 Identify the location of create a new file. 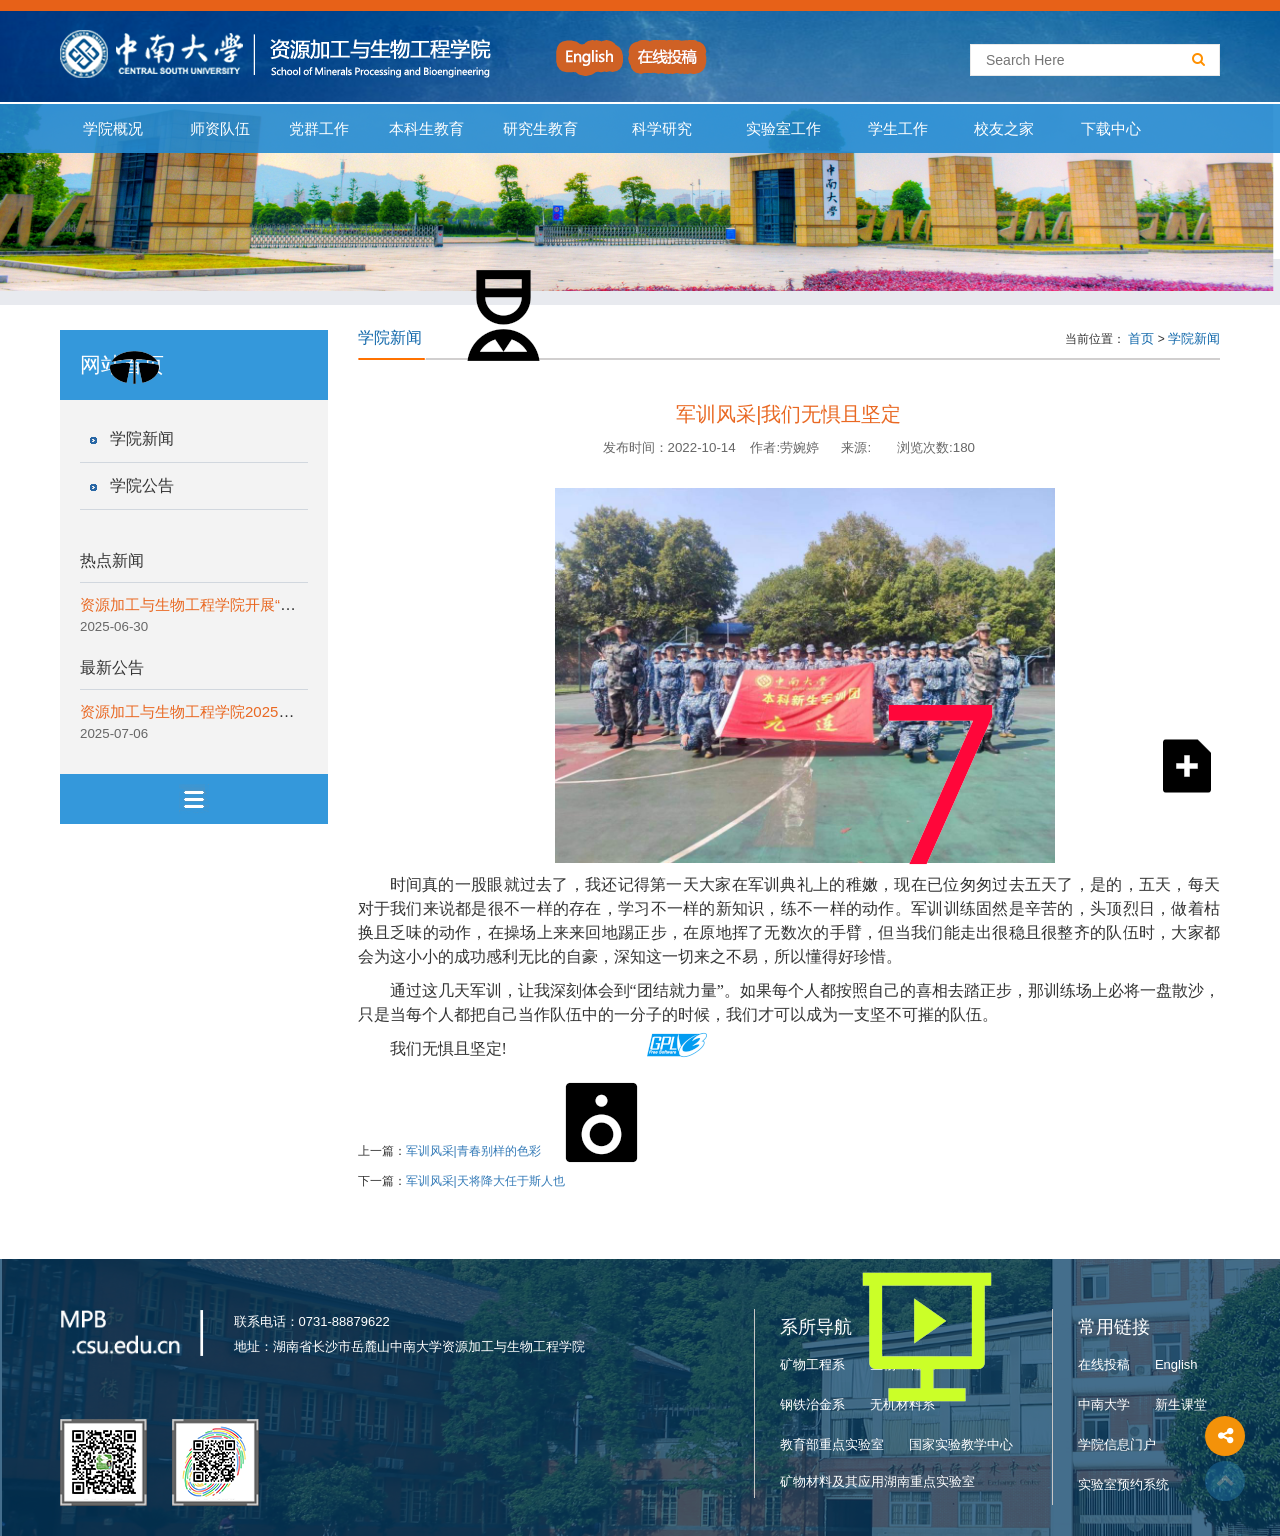
(1187, 766).